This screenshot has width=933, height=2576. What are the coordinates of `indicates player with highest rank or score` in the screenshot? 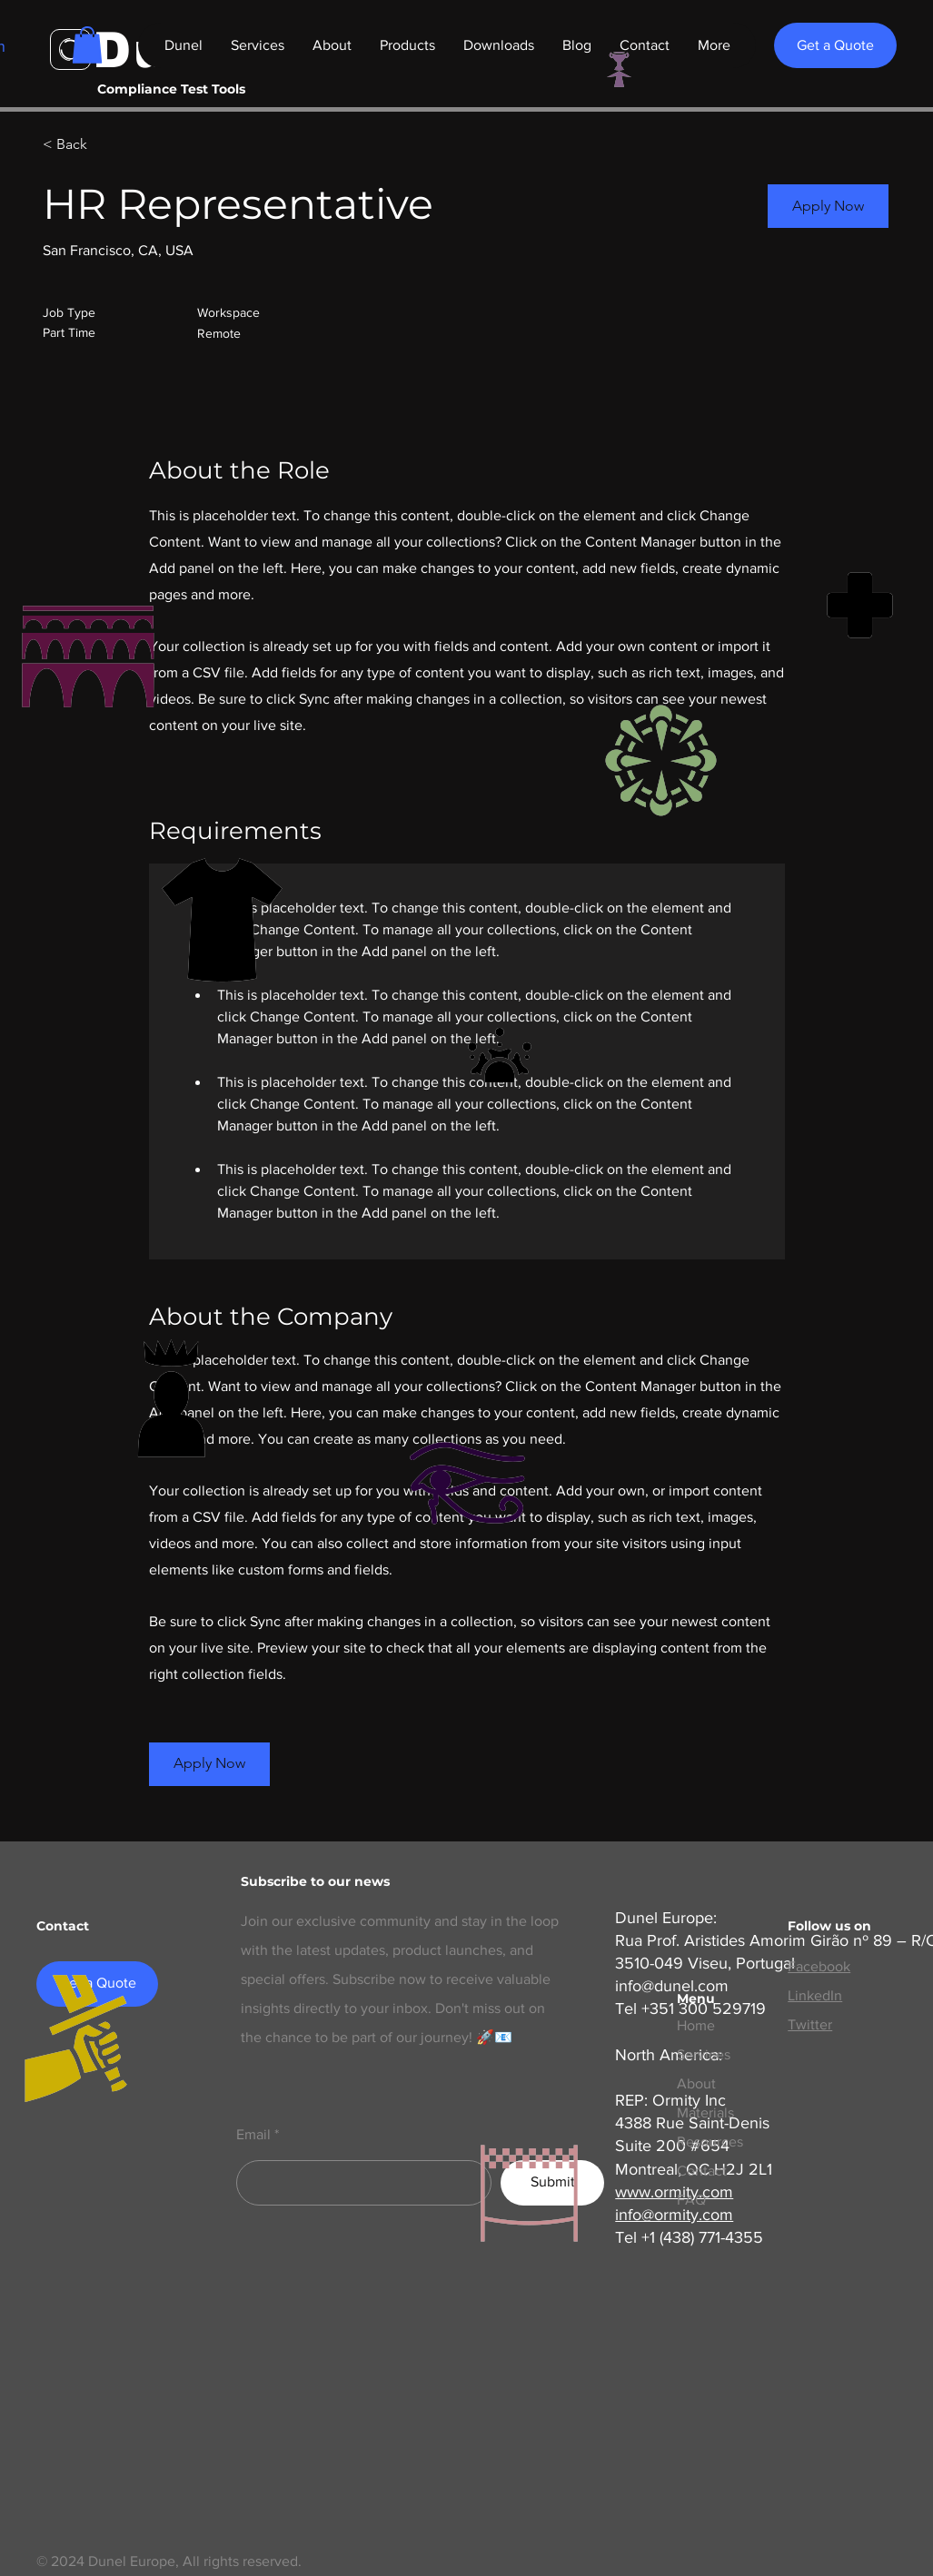 It's located at (171, 1397).